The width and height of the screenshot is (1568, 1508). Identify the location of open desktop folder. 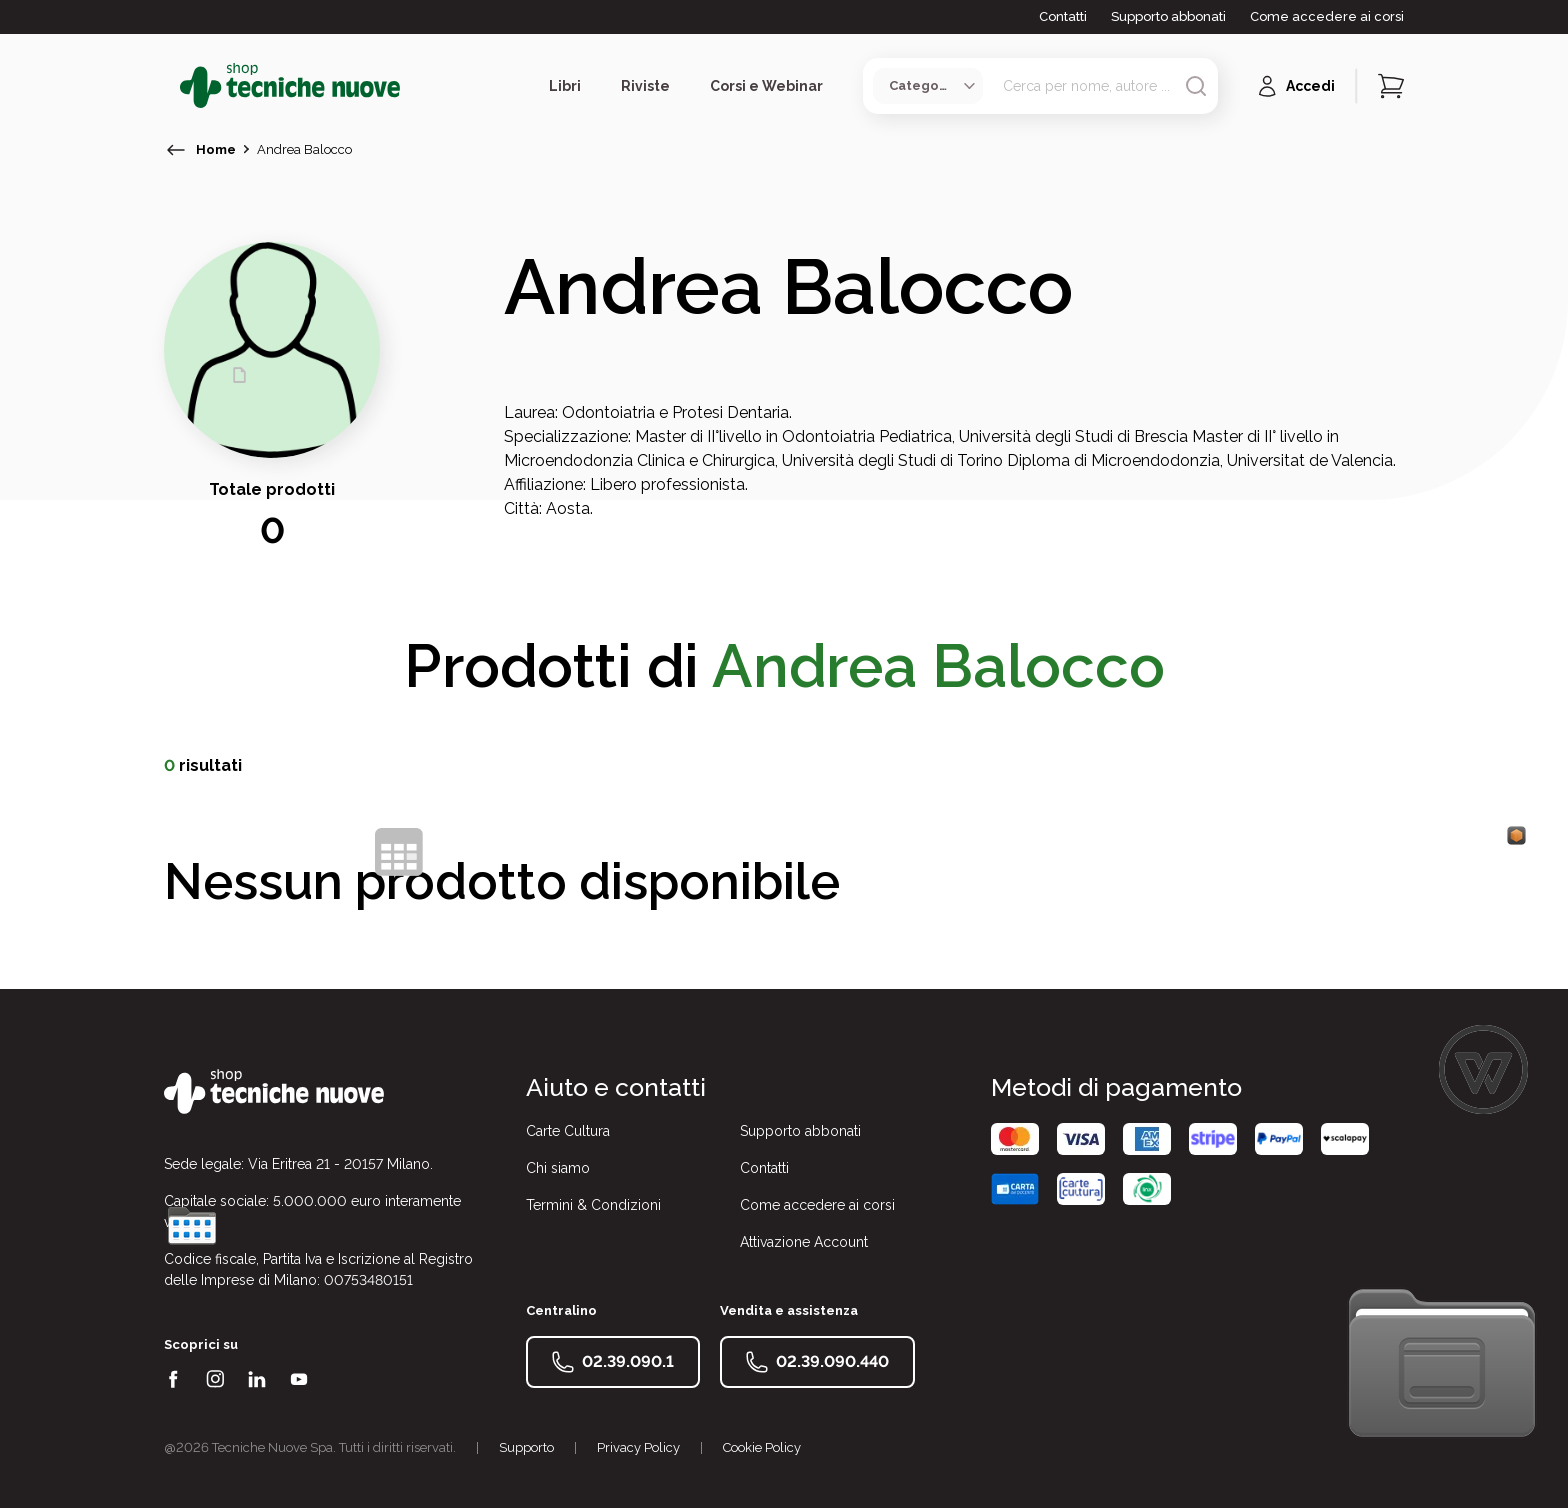
(1442, 1363).